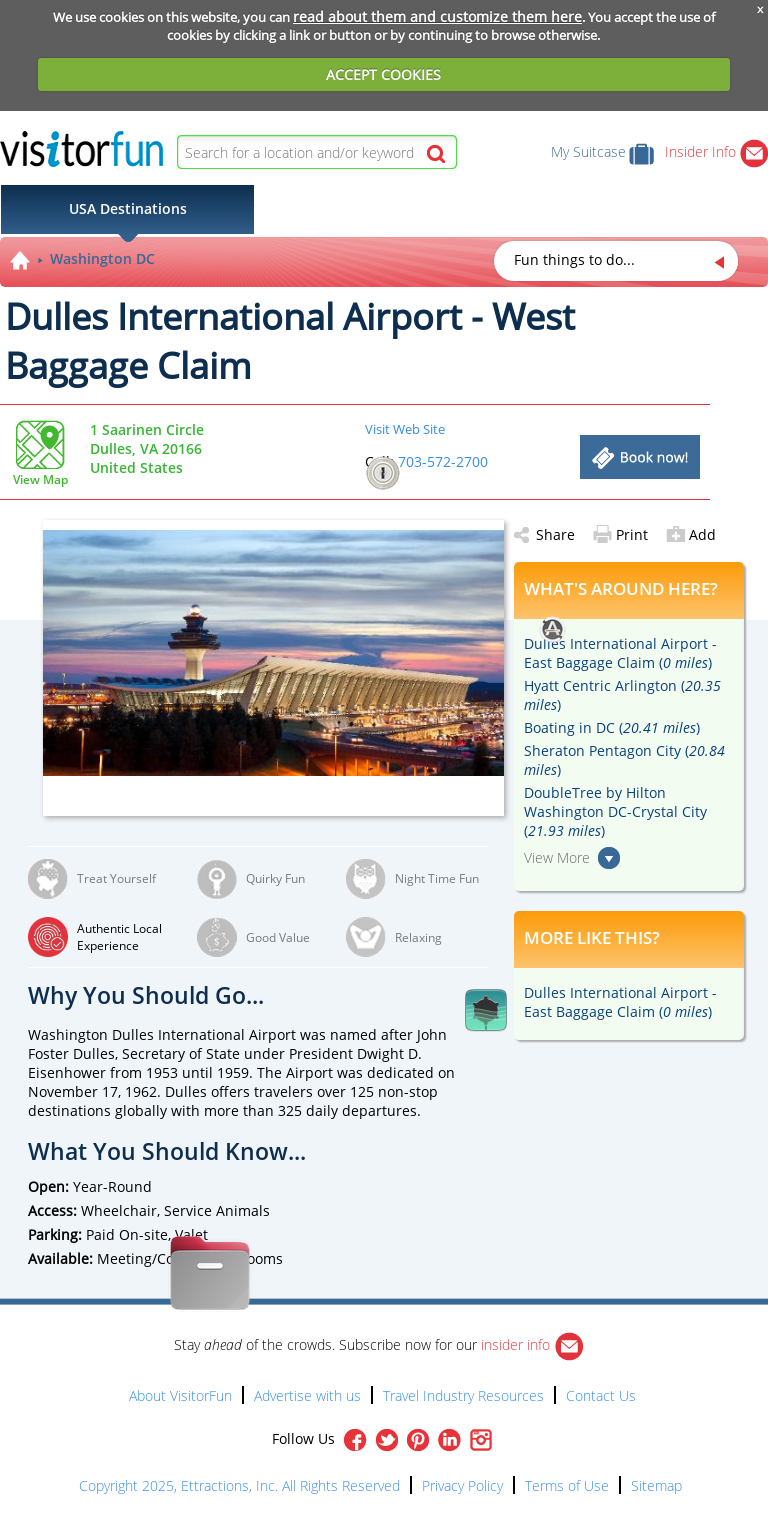 The height and width of the screenshot is (1538, 768). I want to click on open passwords and keys manager, so click(383, 473).